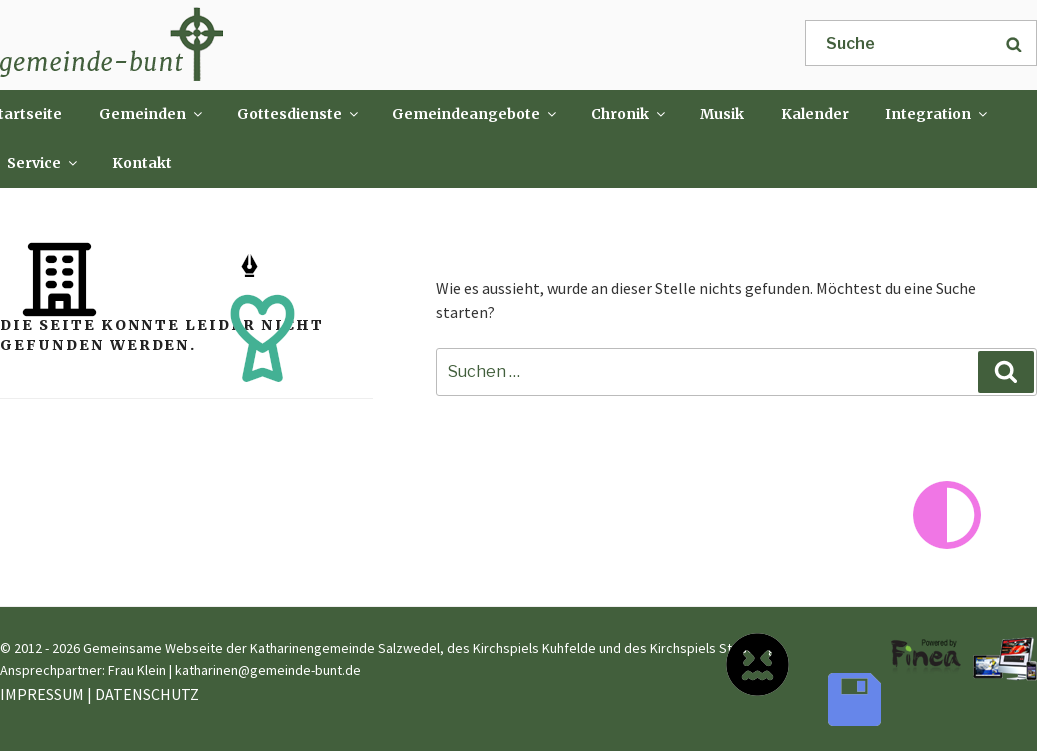 The image size is (1037, 751). What do you see at coordinates (262, 335) in the screenshot?
I see `view sponsor tiers and levels` at bounding box center [262, 335].